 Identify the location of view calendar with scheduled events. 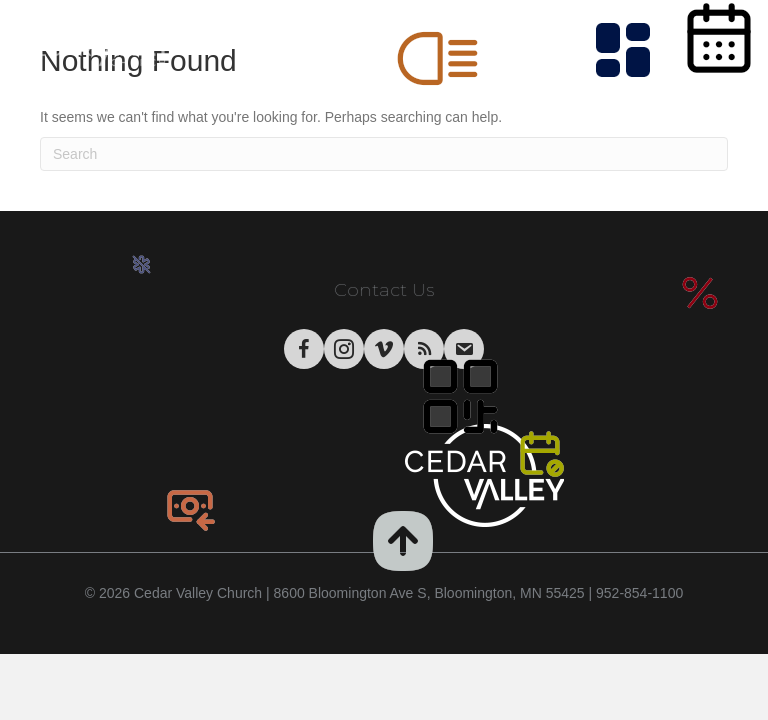
(719, 38).